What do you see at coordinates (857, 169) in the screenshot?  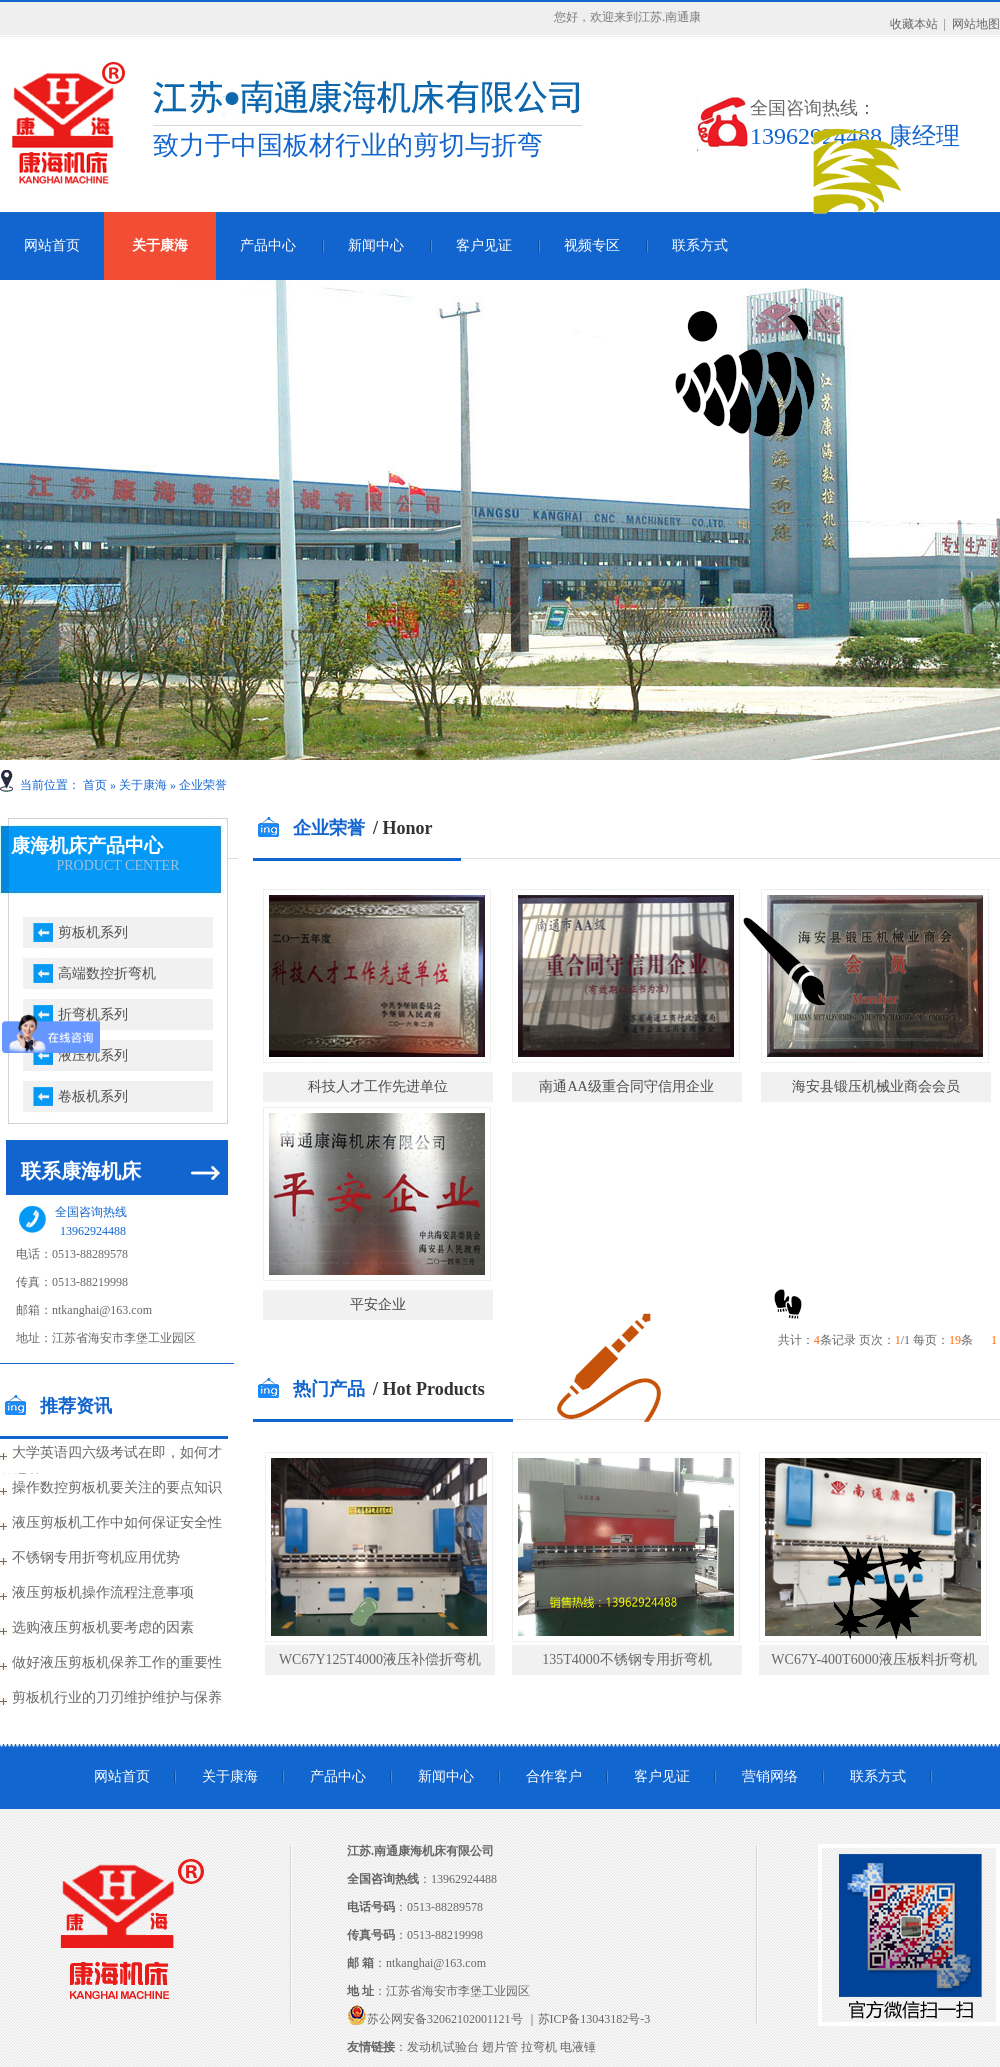 I see `activate fire-based attack or ability` at bounding box center [857, 169].